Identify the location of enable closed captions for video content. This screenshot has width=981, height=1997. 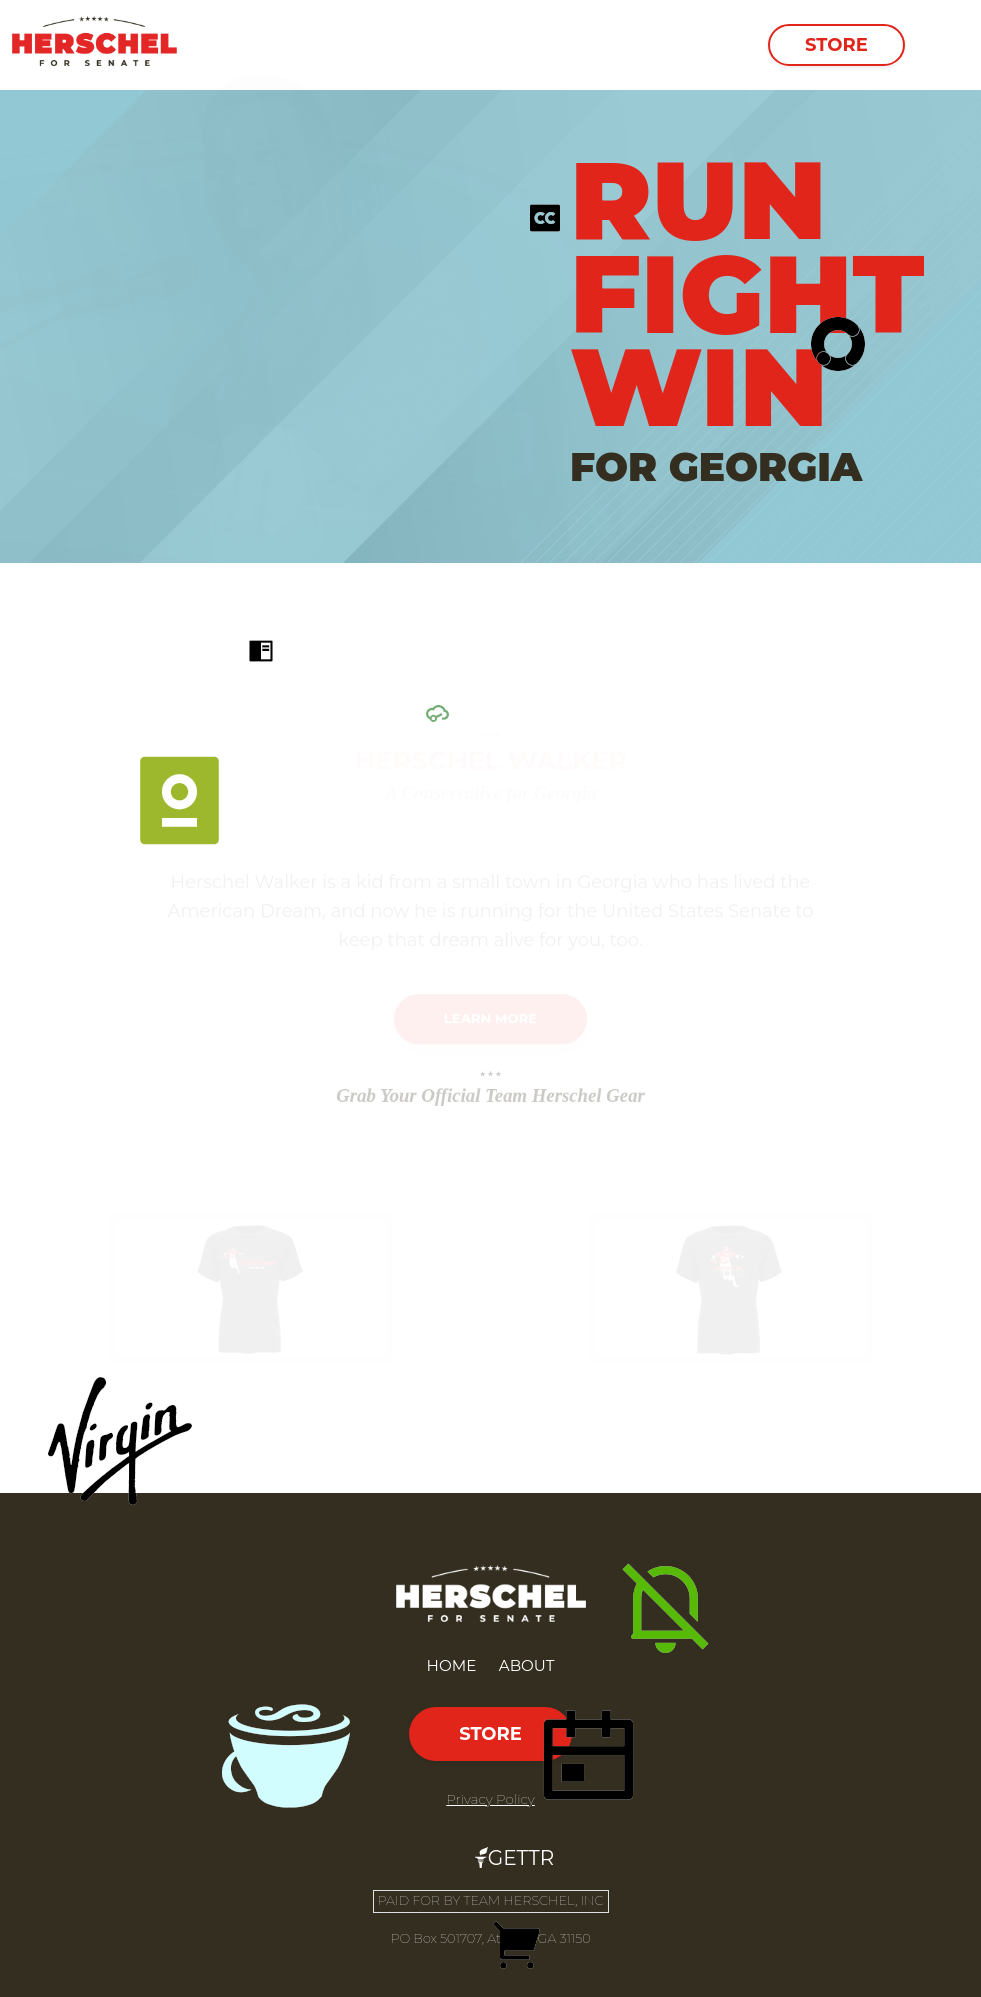
(545, 218).